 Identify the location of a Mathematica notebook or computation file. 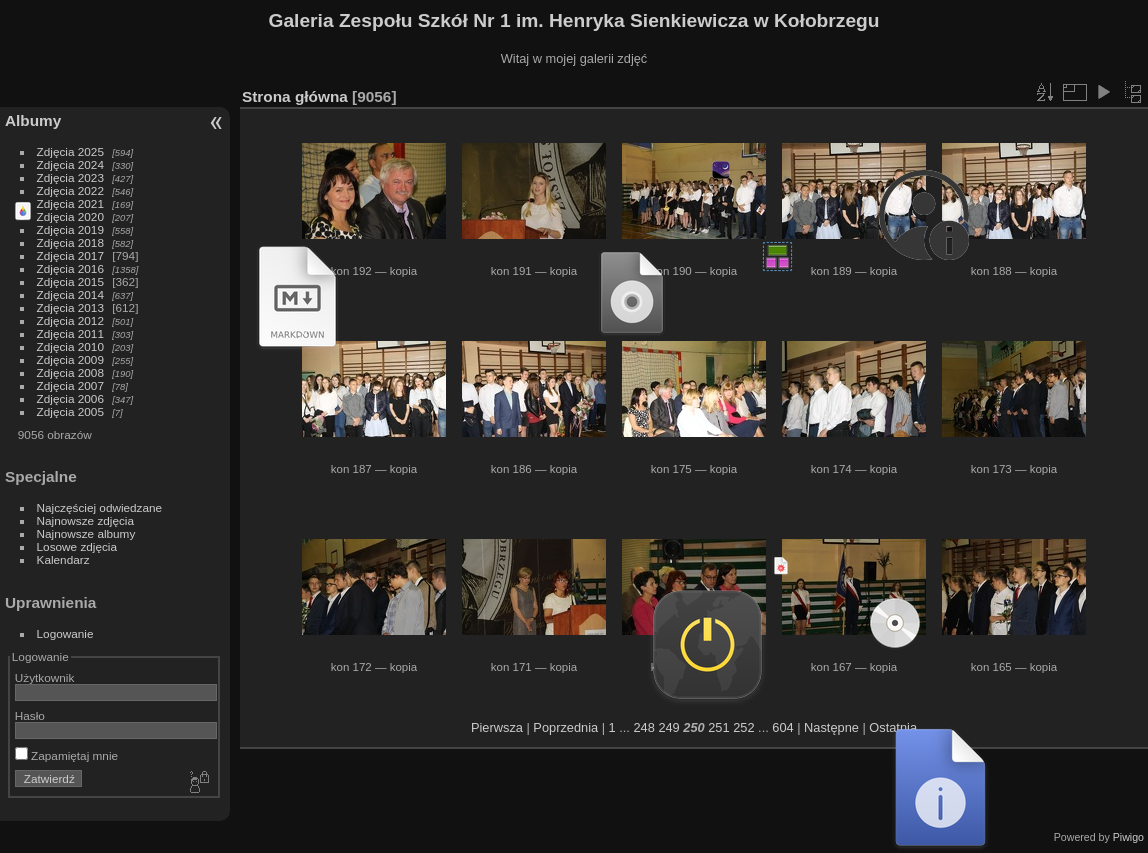
(781, 566).